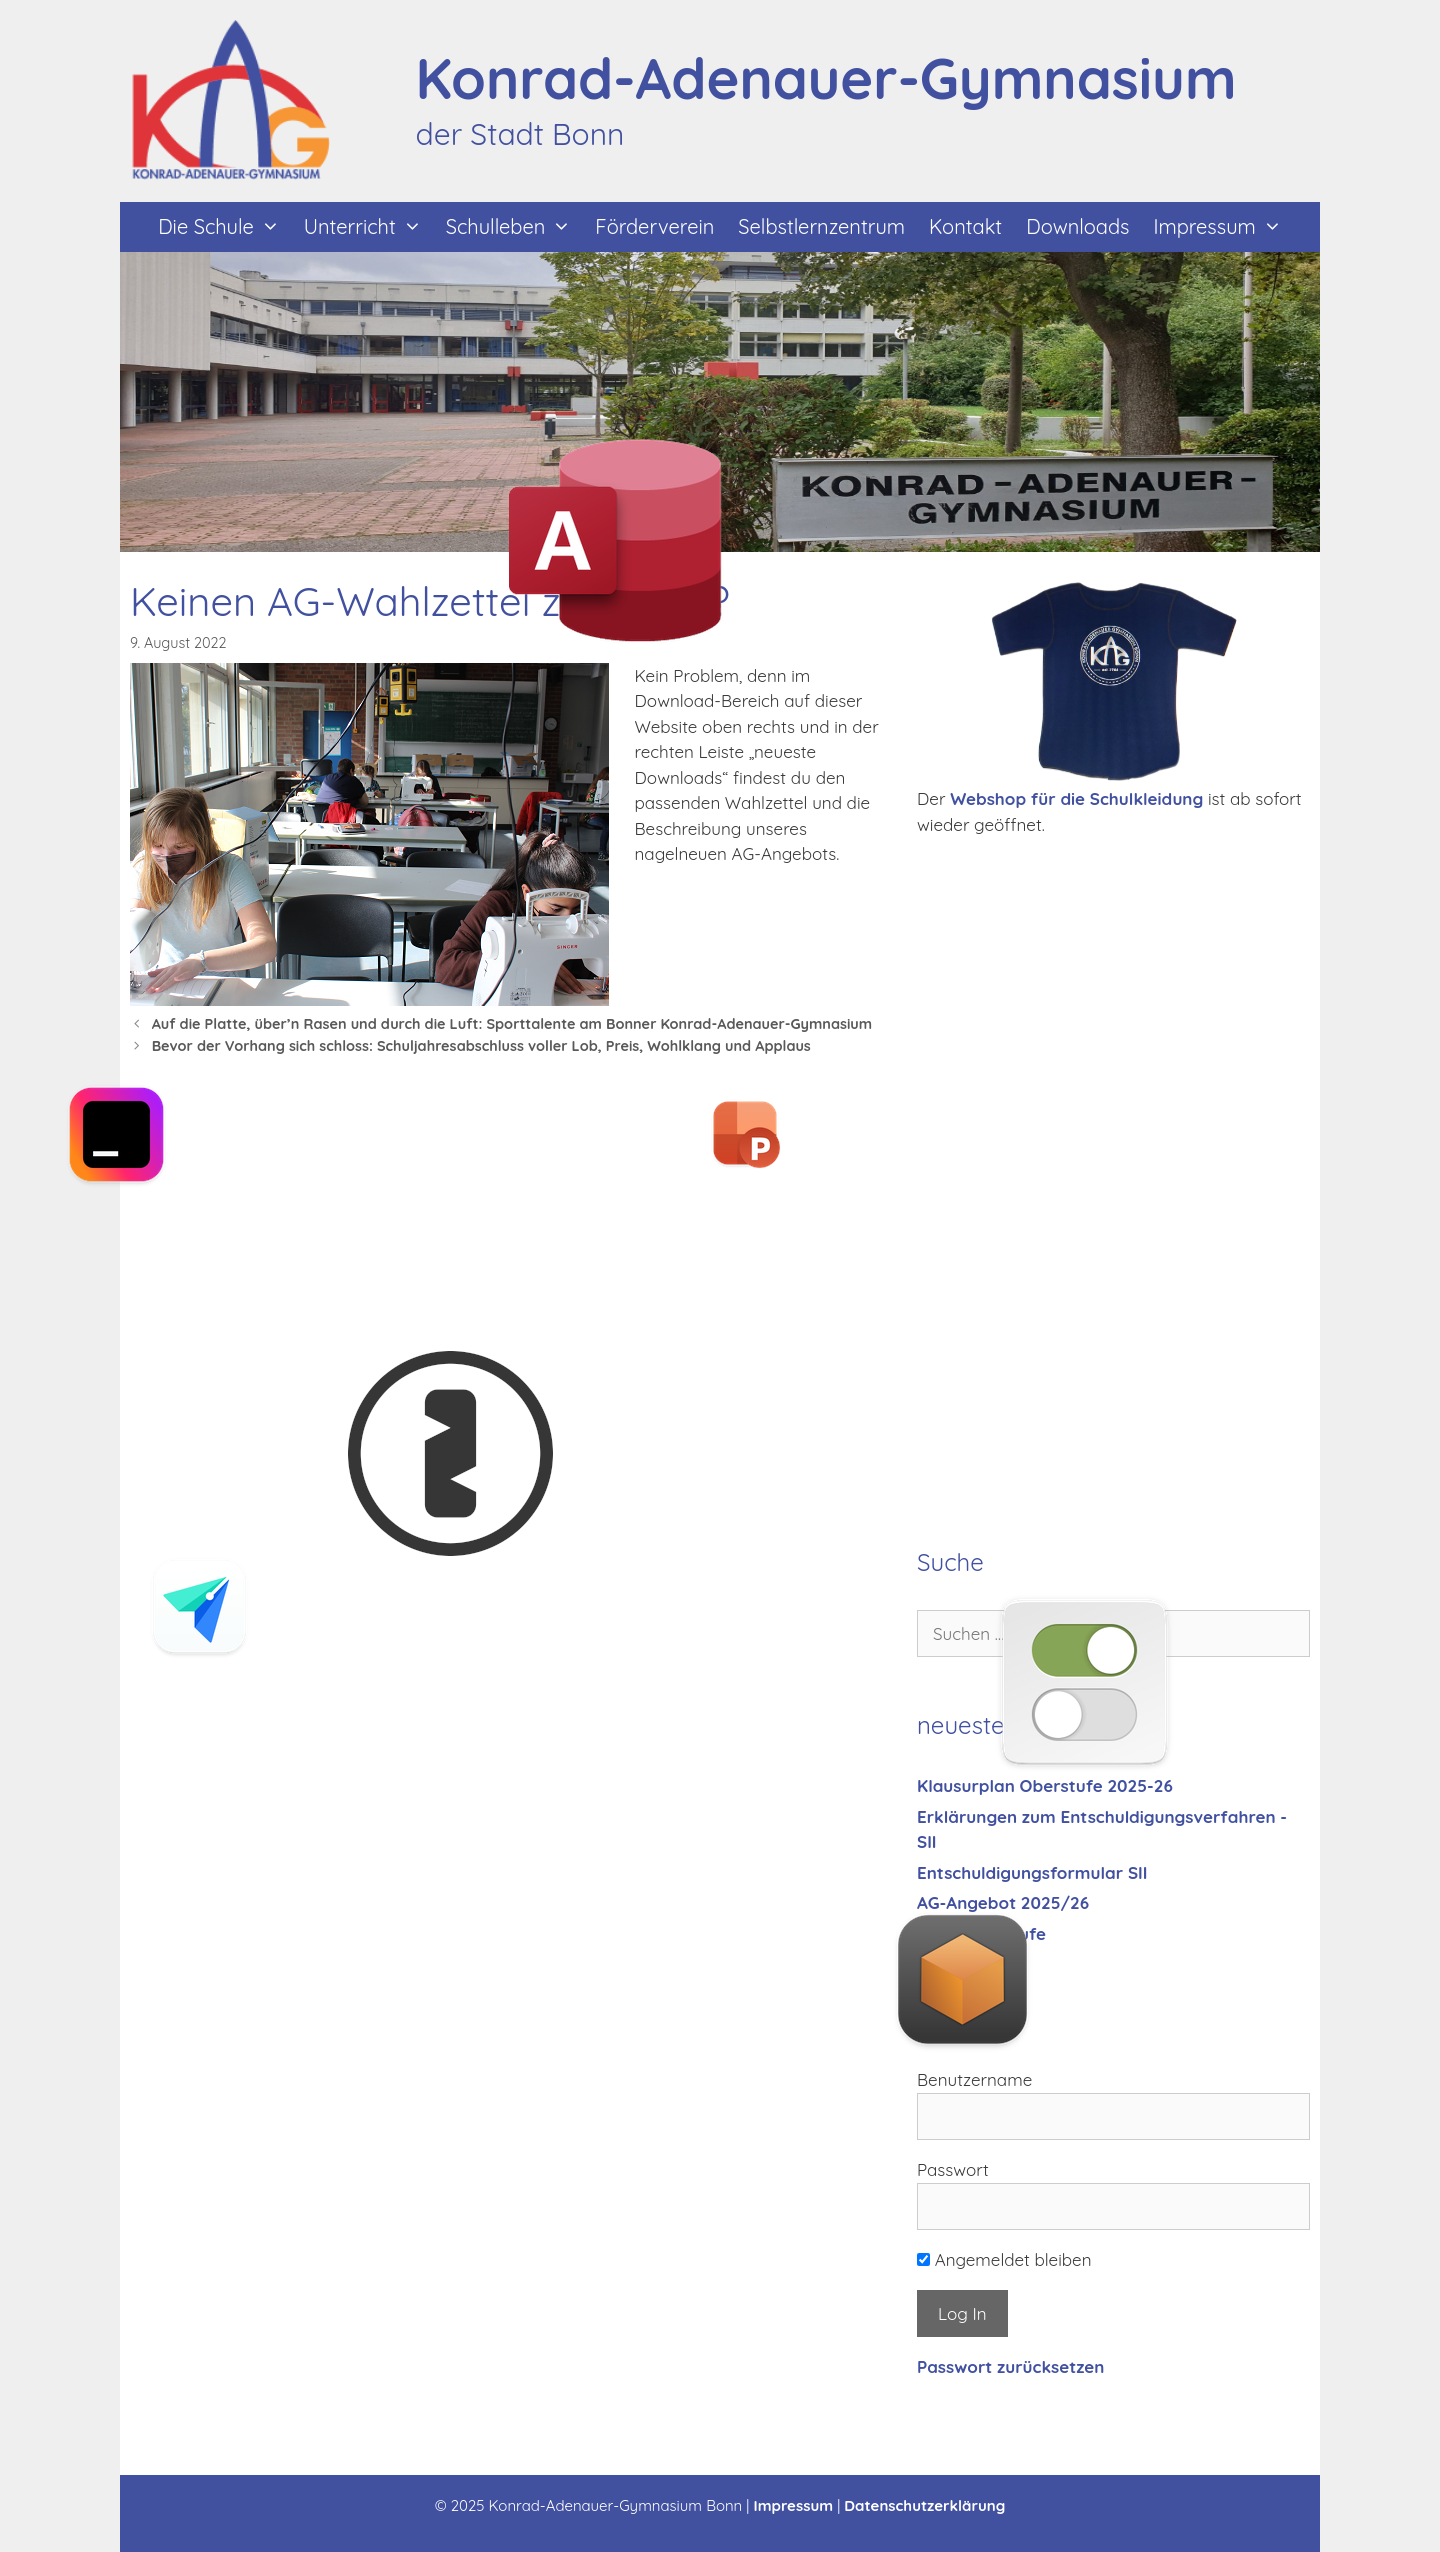 This screenshot has width=1440, height=2552. Describe the element at coordinates (450, 1453) in the screenshot. I see `access password manager` at that location.